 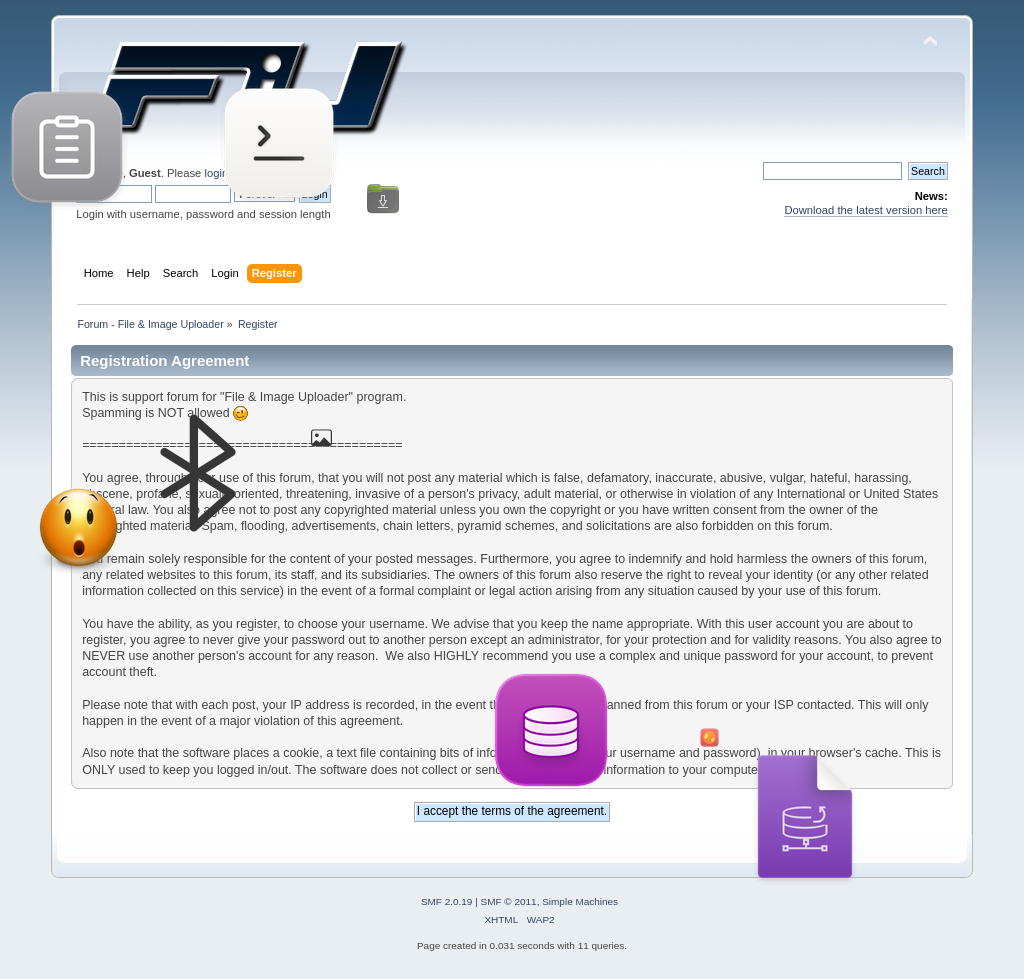 What do you see at coordinates (551, 730) in the screenshot?
I see `open LibreOffice Base database application` at bounding box center [551, 730].